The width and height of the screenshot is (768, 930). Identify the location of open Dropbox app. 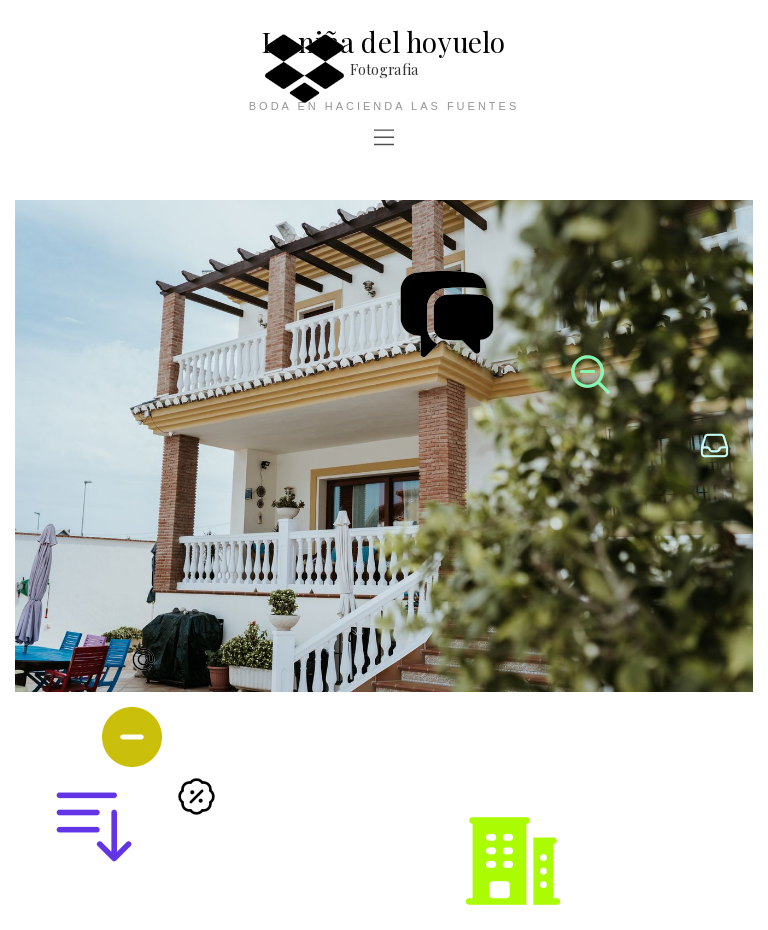
(304, 64).